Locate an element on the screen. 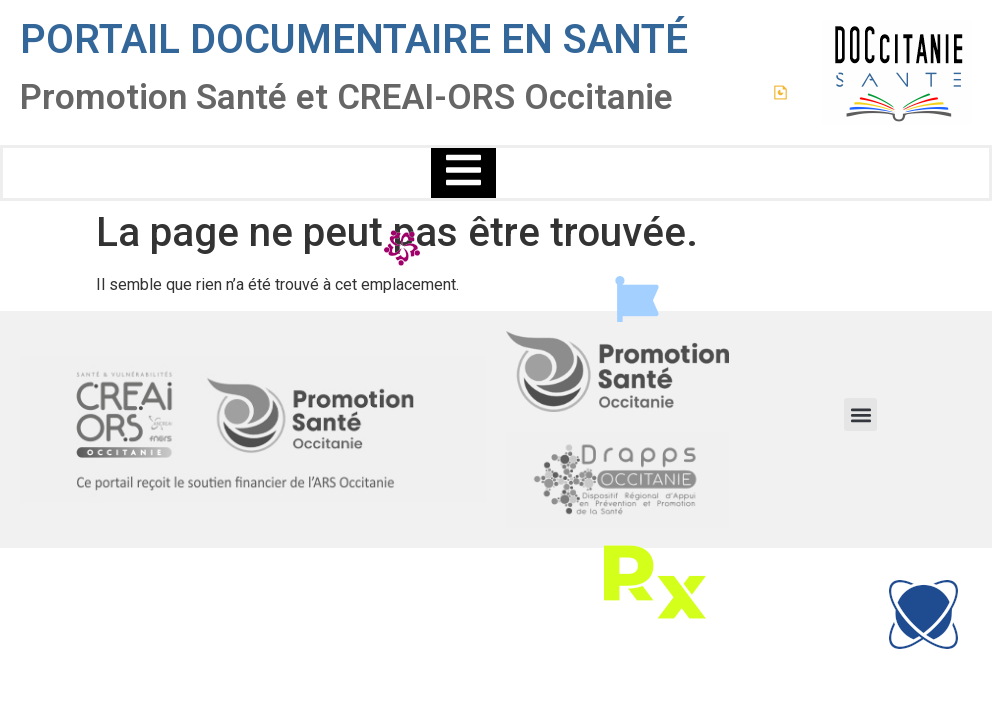 Image resolution: width=992 pixels, height=720 pixels. font awesome brand logo is located at coordinates (637, 299).